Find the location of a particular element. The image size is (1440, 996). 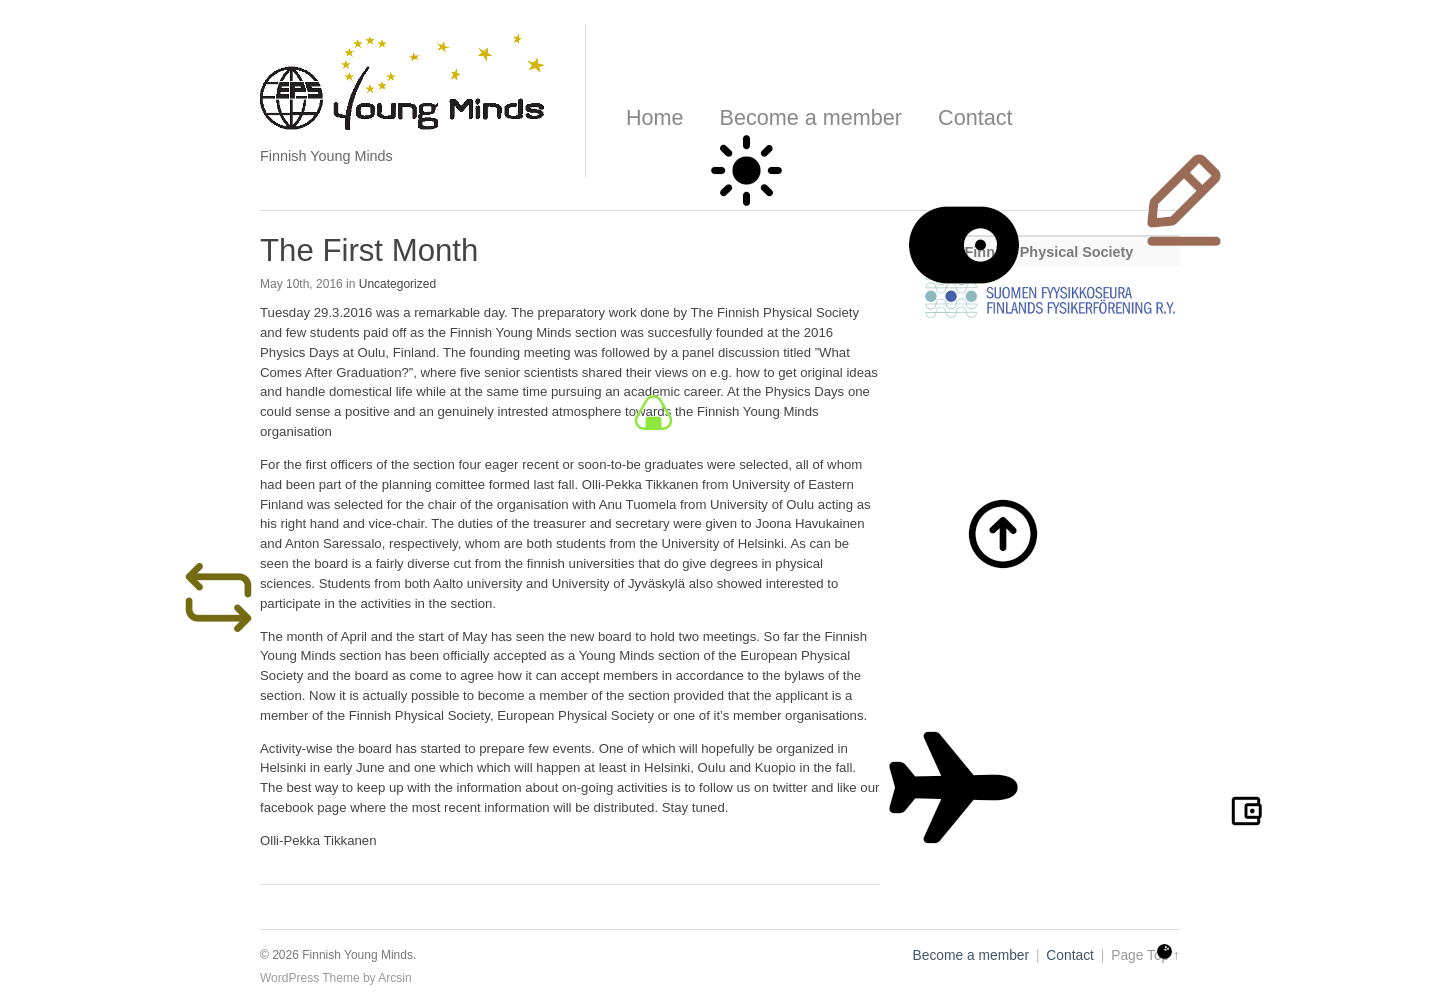

toggle switch in the on/enabled position is located at coordinates (964, 245).